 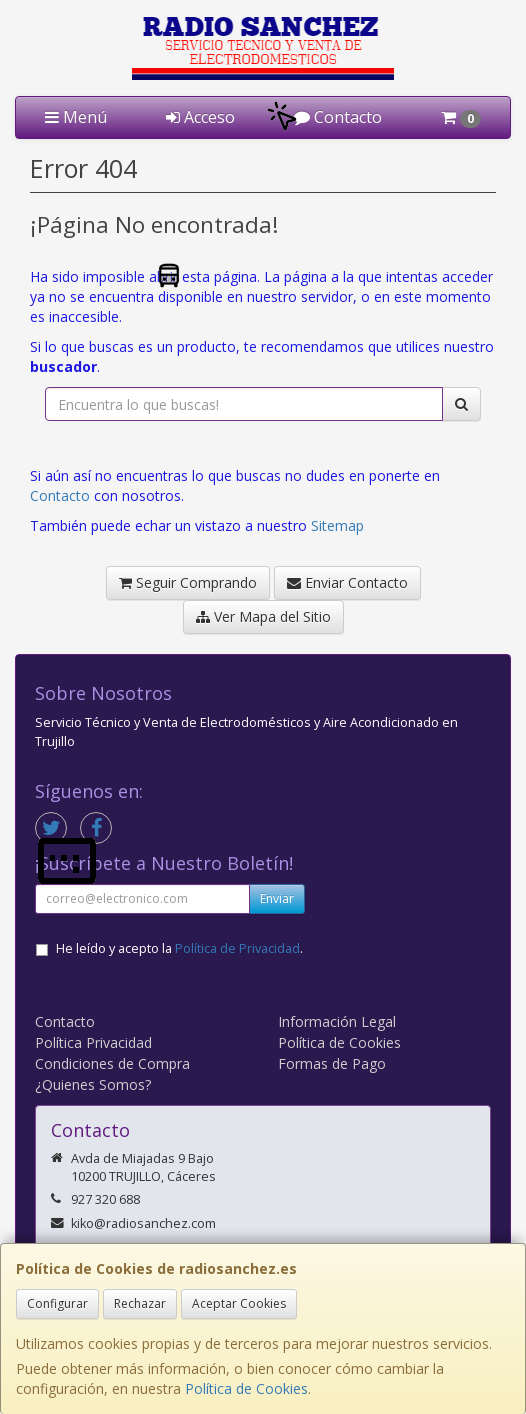 I want to click on adjust image aspect ratio settings, so click(x=67, y=861).